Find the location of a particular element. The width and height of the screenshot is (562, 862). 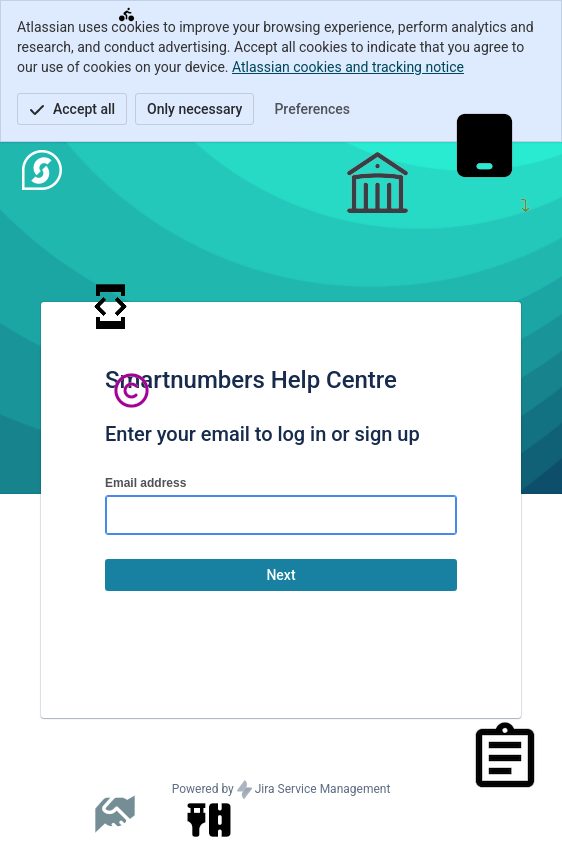

view assignments or tasks is located at coordinates (505, 758).